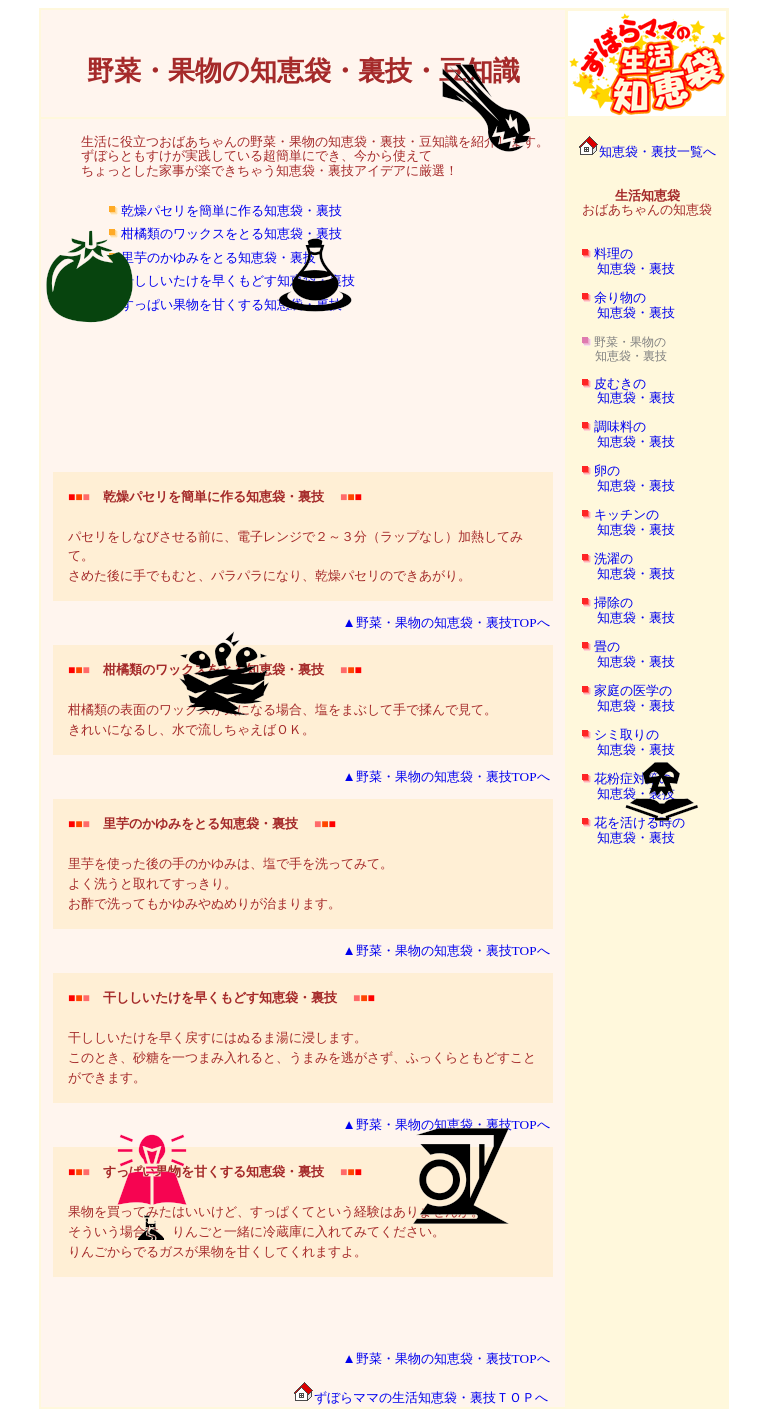  I want to click on select tomato as an ingredient, so click(89, 276).